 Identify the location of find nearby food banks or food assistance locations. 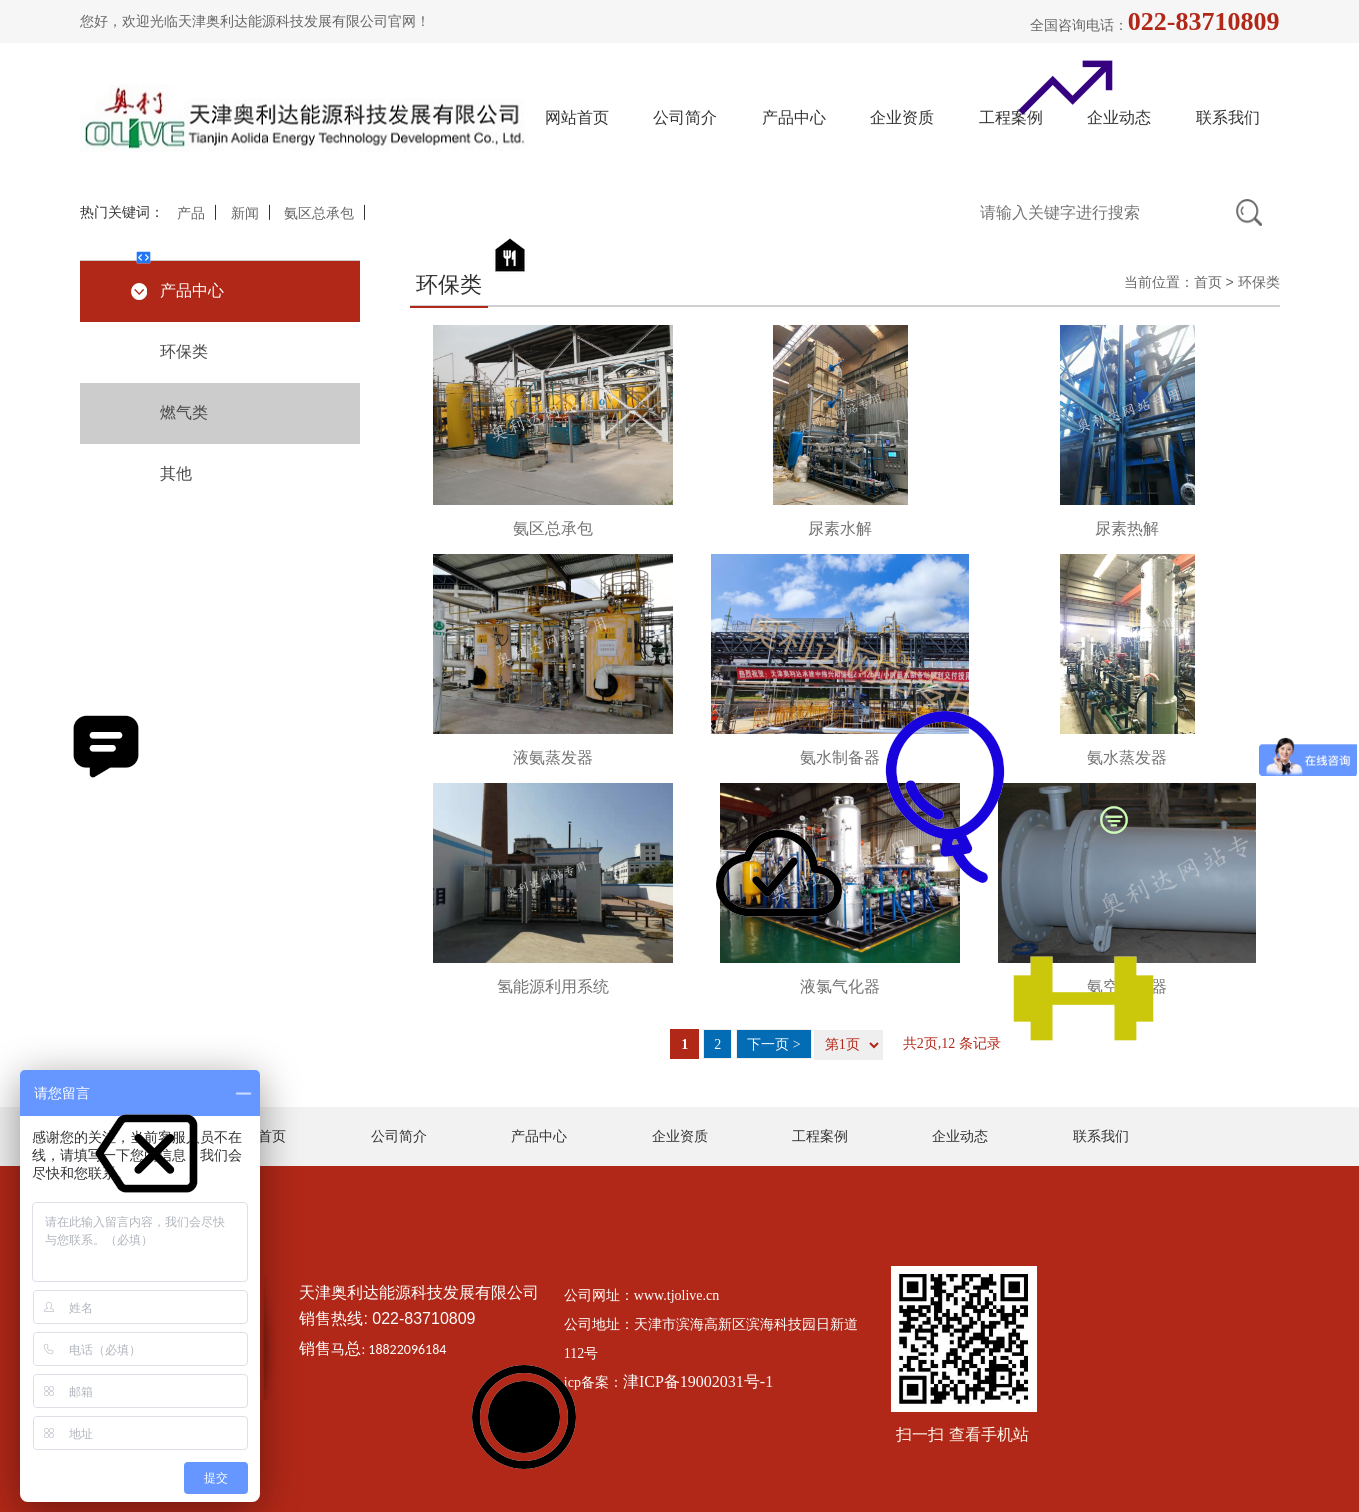
(510, 255).